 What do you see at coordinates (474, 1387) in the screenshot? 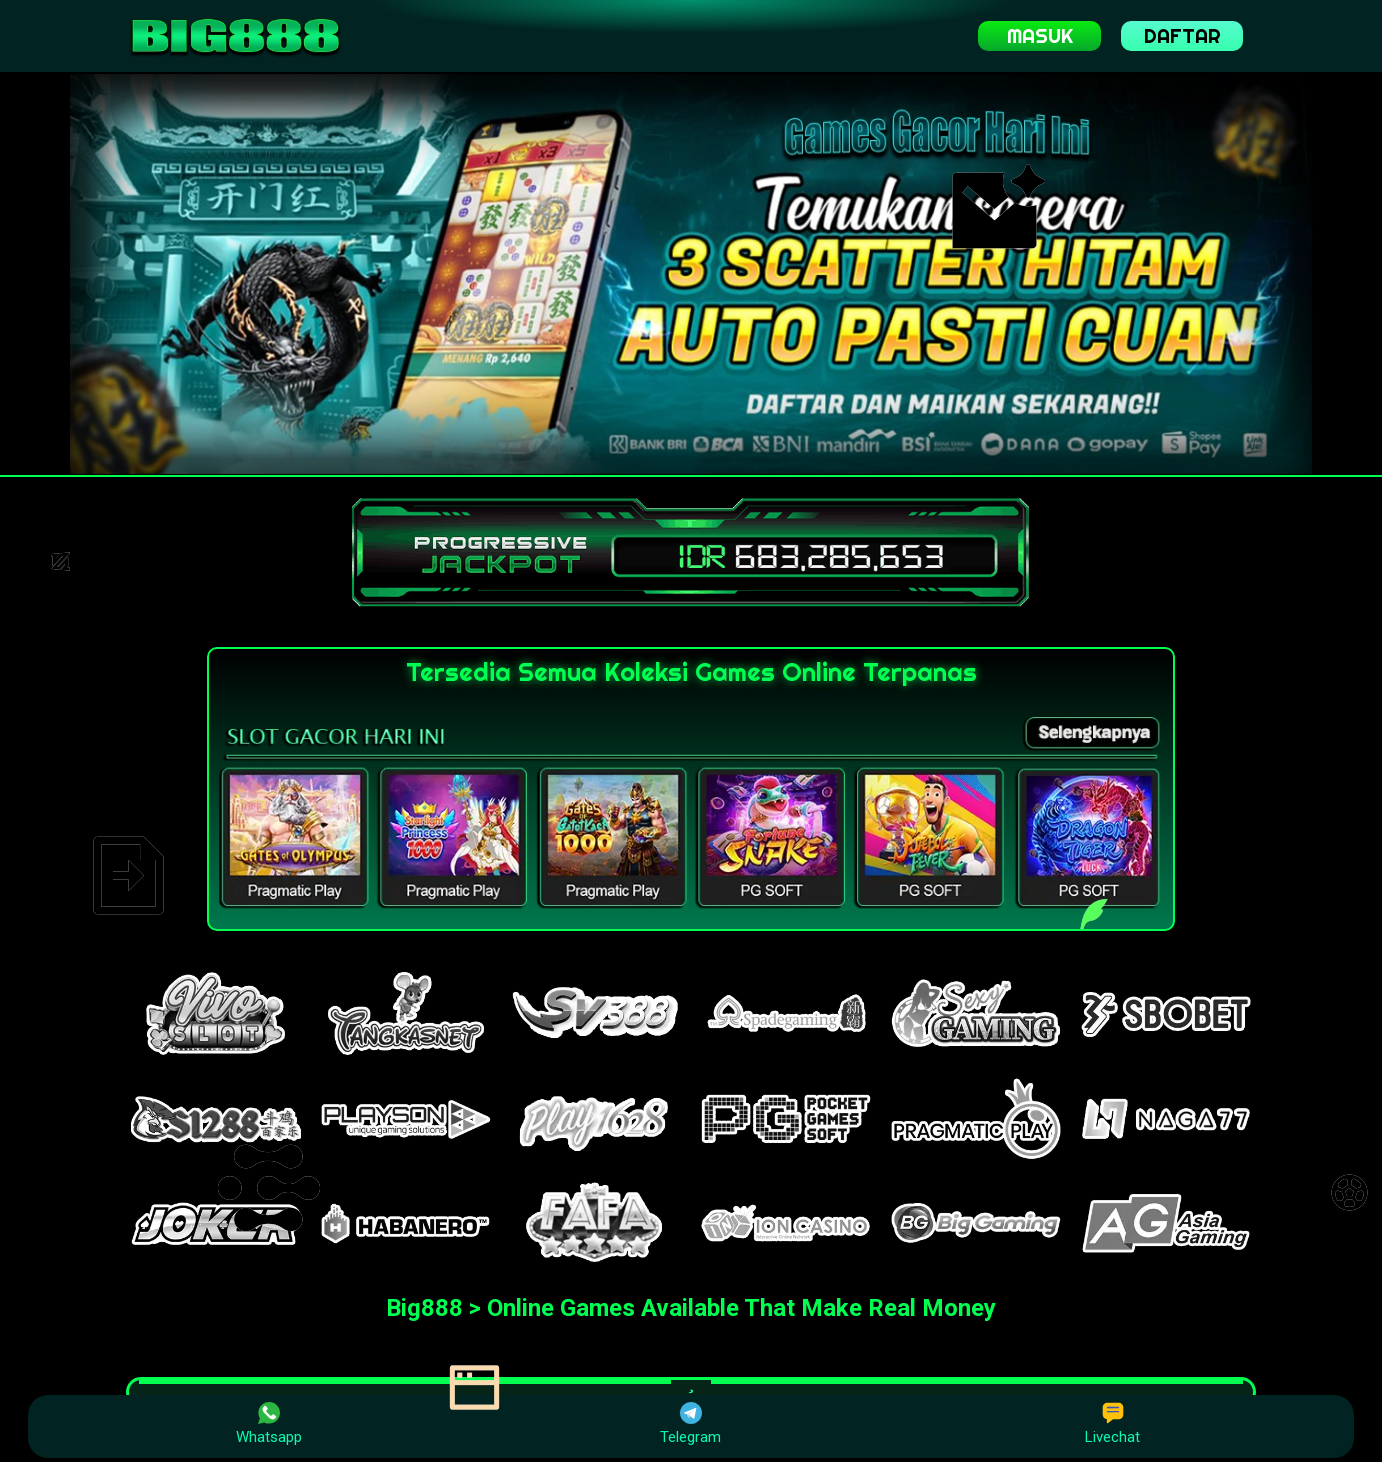
I see `open a new browser window` at bounding box center [474, 1387].